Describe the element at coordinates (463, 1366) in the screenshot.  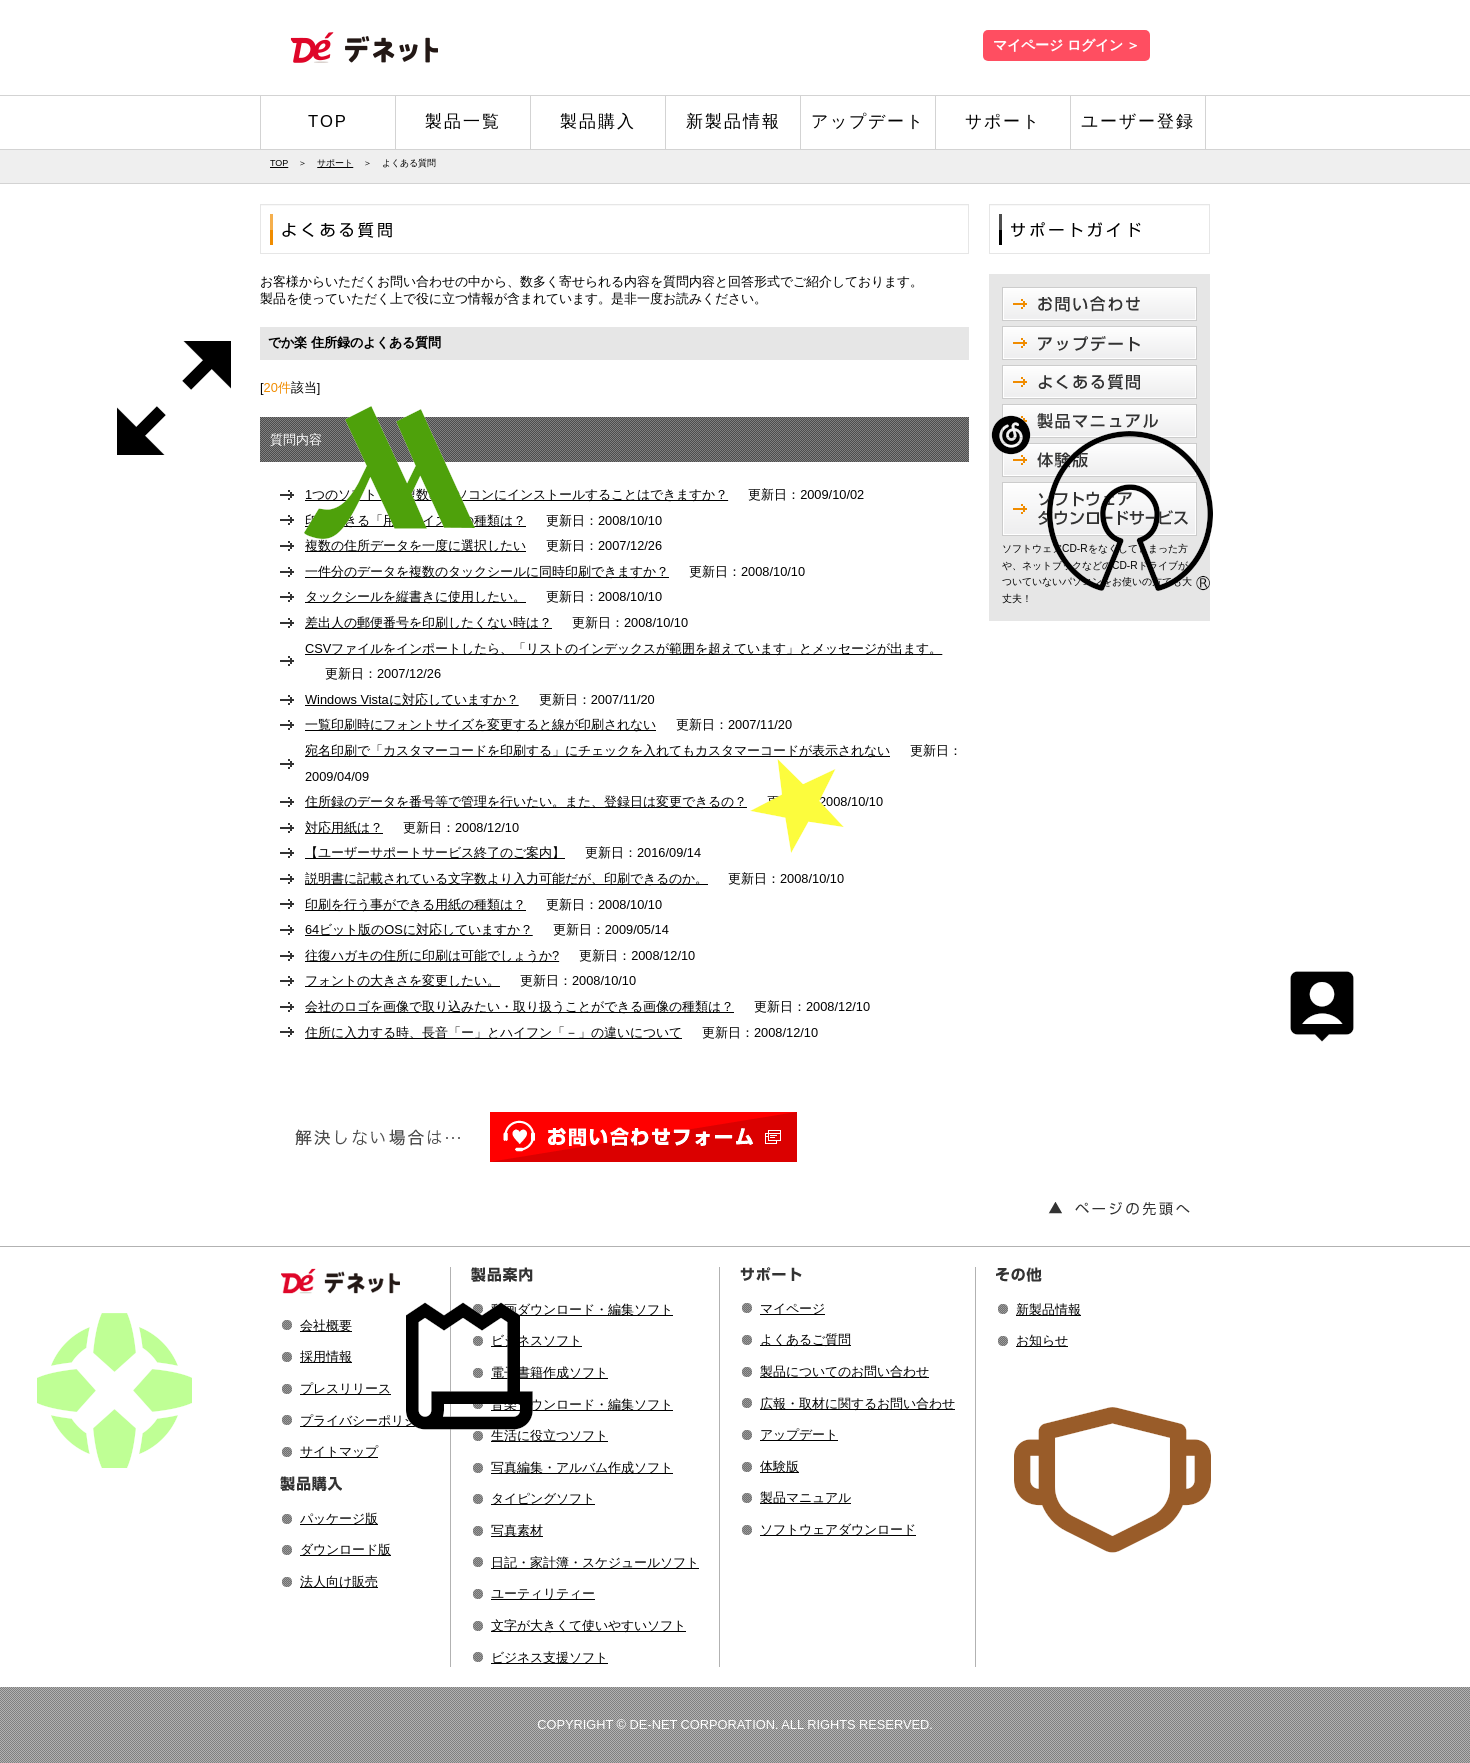
I see `view receipt or transaction history` at that location.